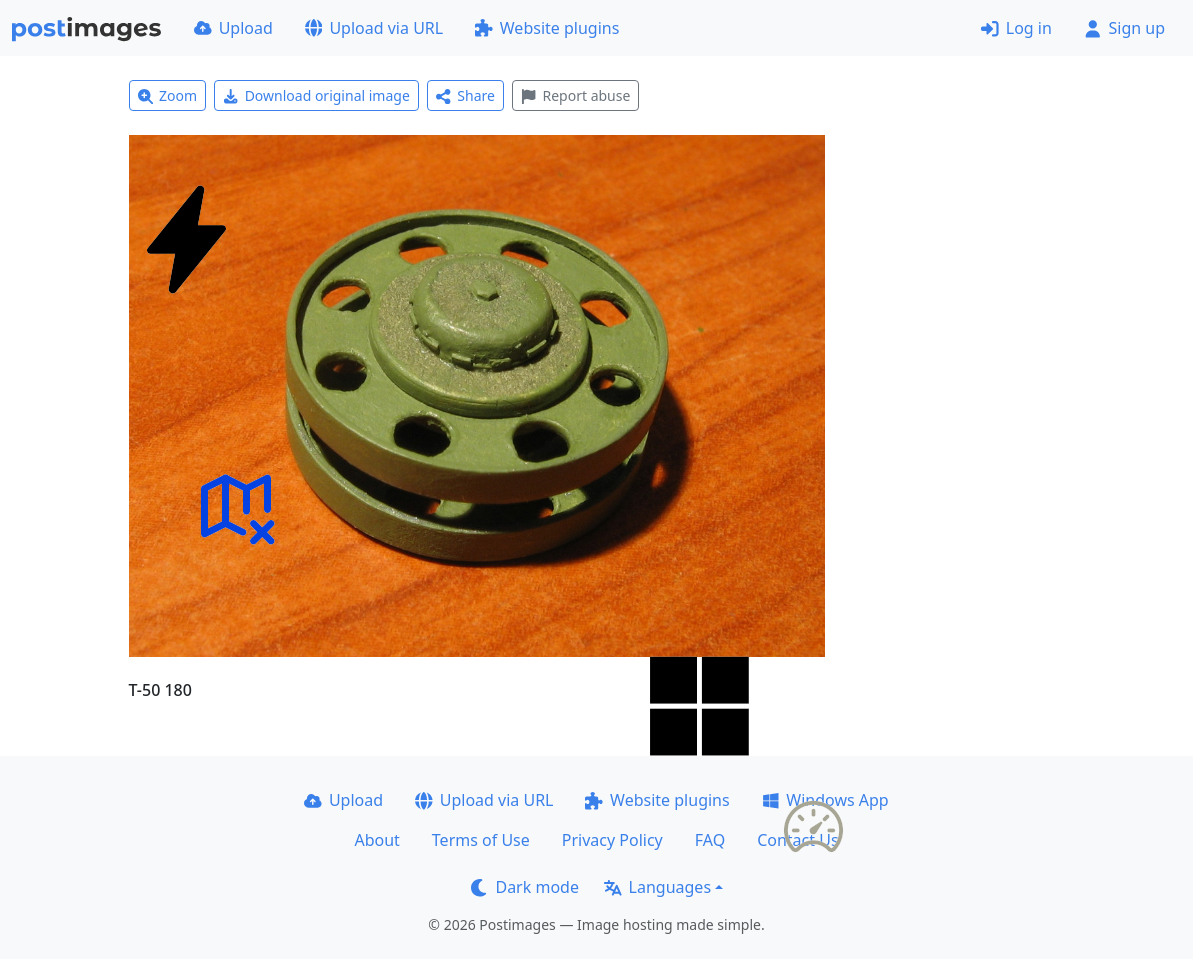  Describe the element at coordinates (236, 506) in the screenshot. I see `remove a saved map or location` at that location.